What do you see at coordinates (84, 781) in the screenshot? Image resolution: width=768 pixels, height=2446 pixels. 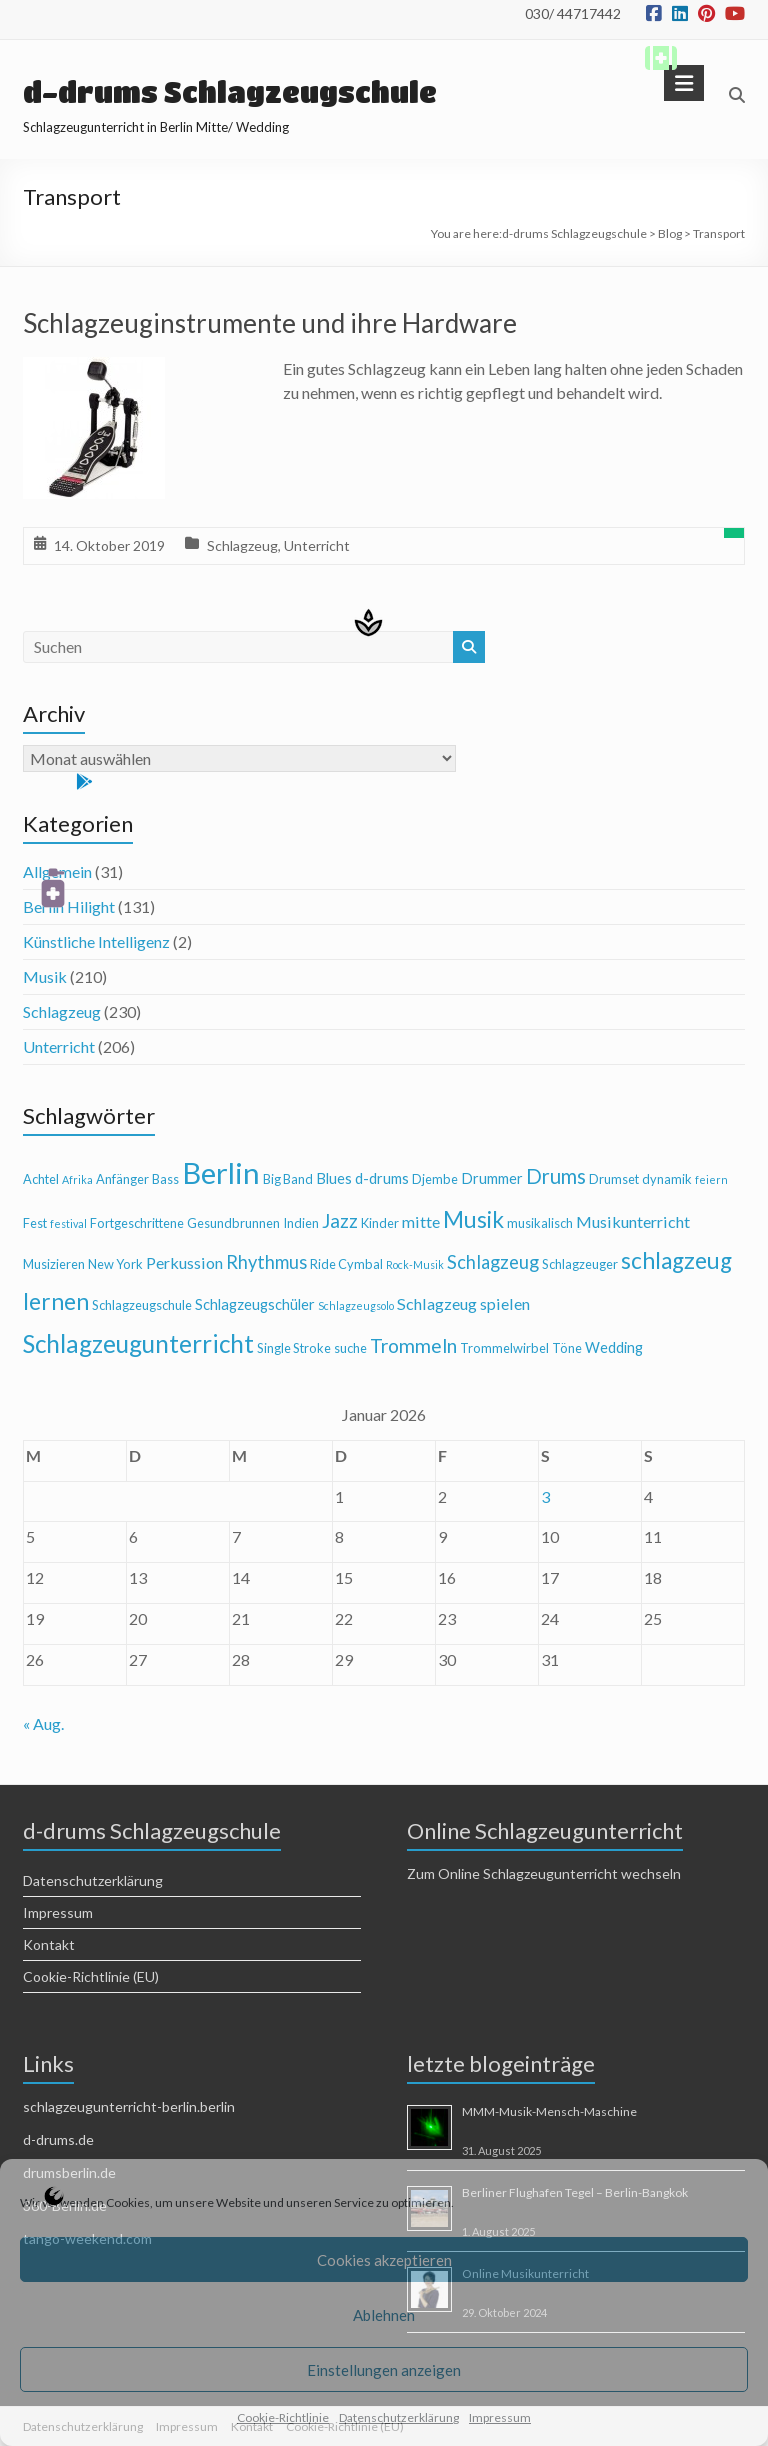 I see `open the google play store` at bounding box center [84, 781].